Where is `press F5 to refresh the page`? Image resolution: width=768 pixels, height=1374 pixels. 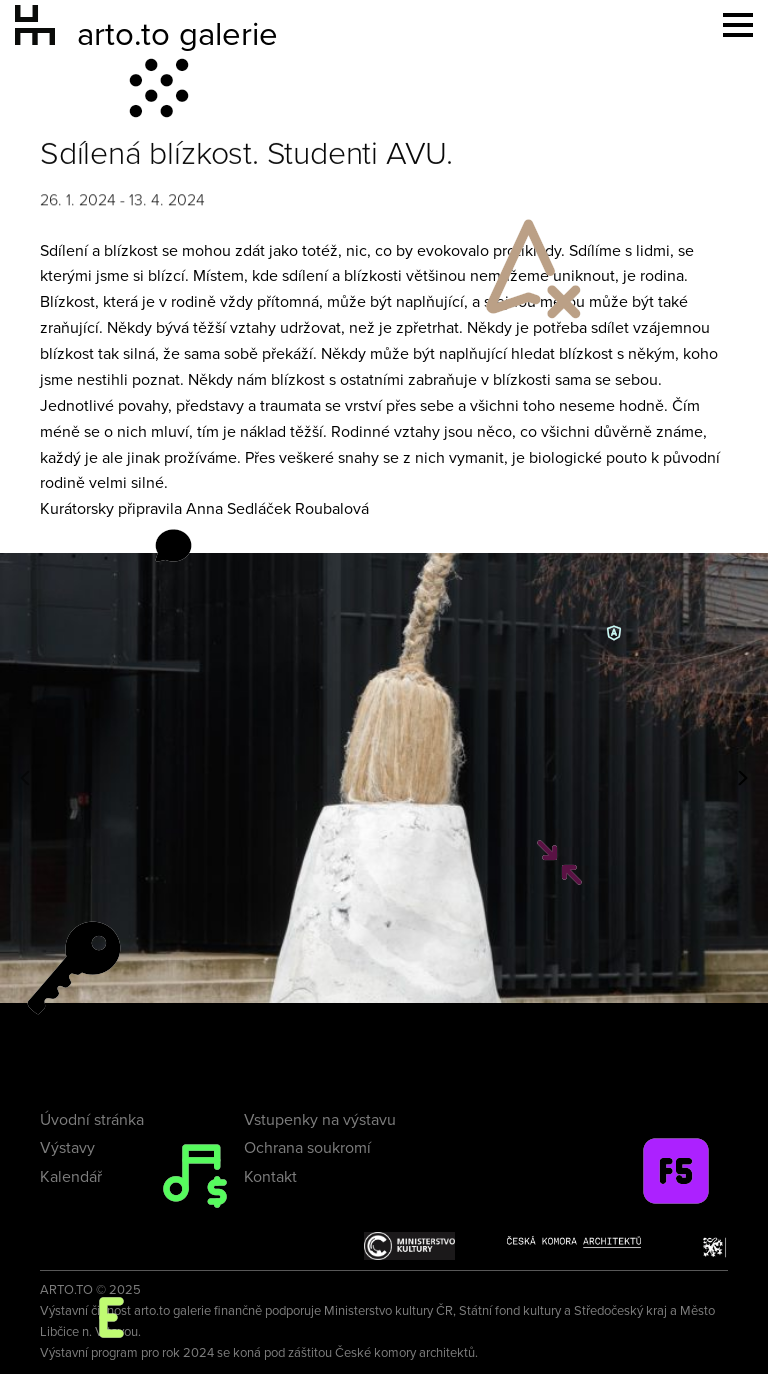 press F5 to refresh the page is located at coordinates (676, 1171).